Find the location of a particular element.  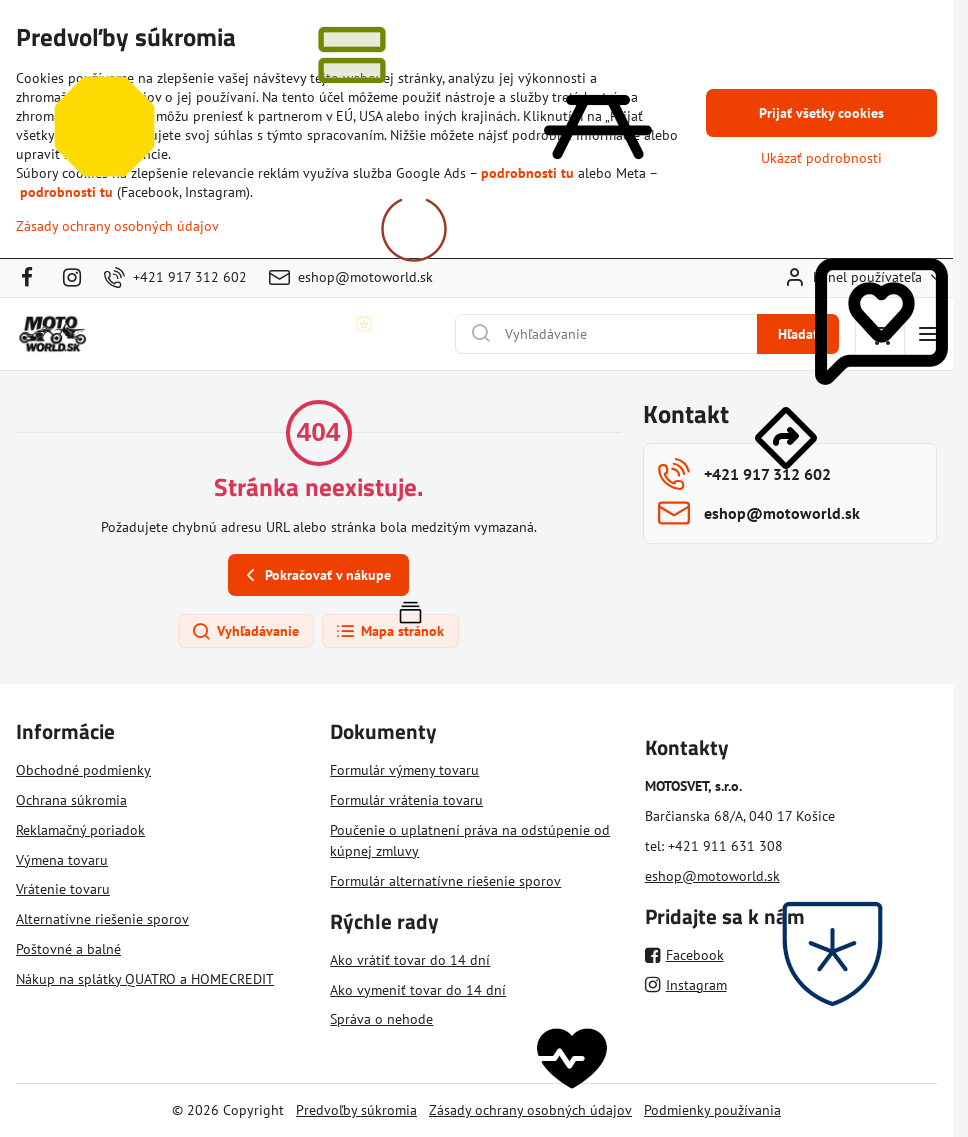

view security rating or trust status is located at coordinates (832, 947).